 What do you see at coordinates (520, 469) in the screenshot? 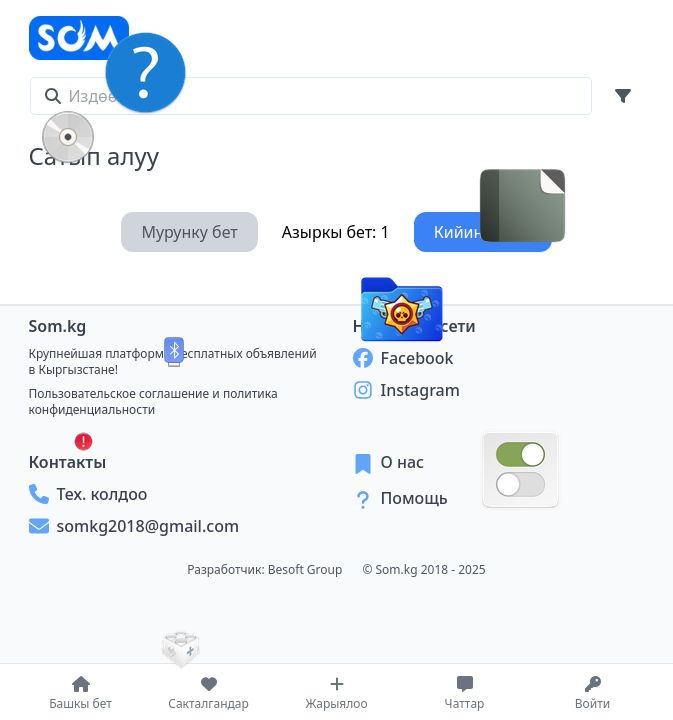
I see `open system tweaks or settings customization` at bounding box center [520, 469].